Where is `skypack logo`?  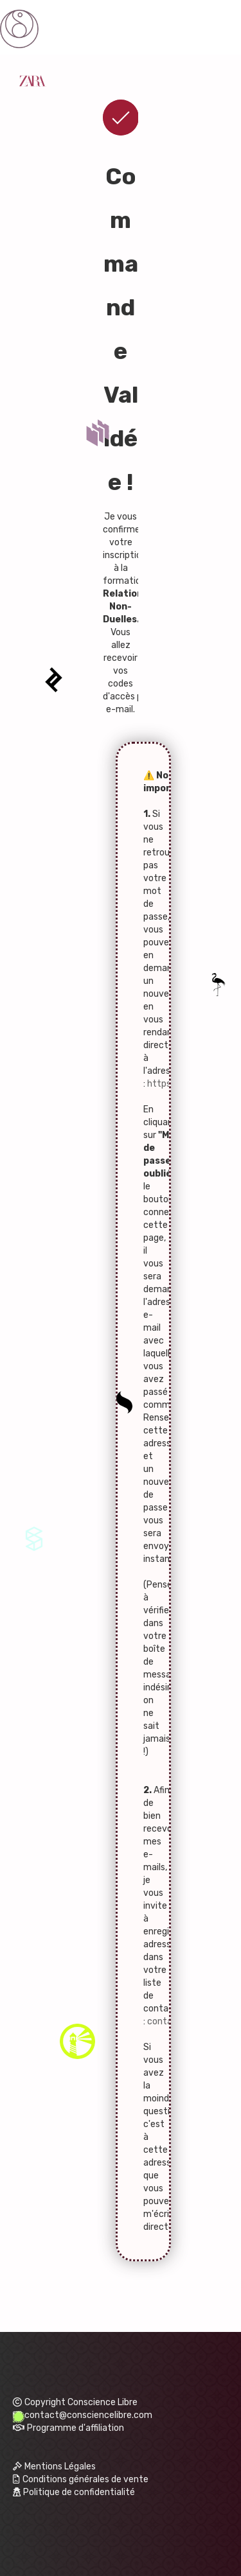
skypack logo is located at coordinates (34, 1539).